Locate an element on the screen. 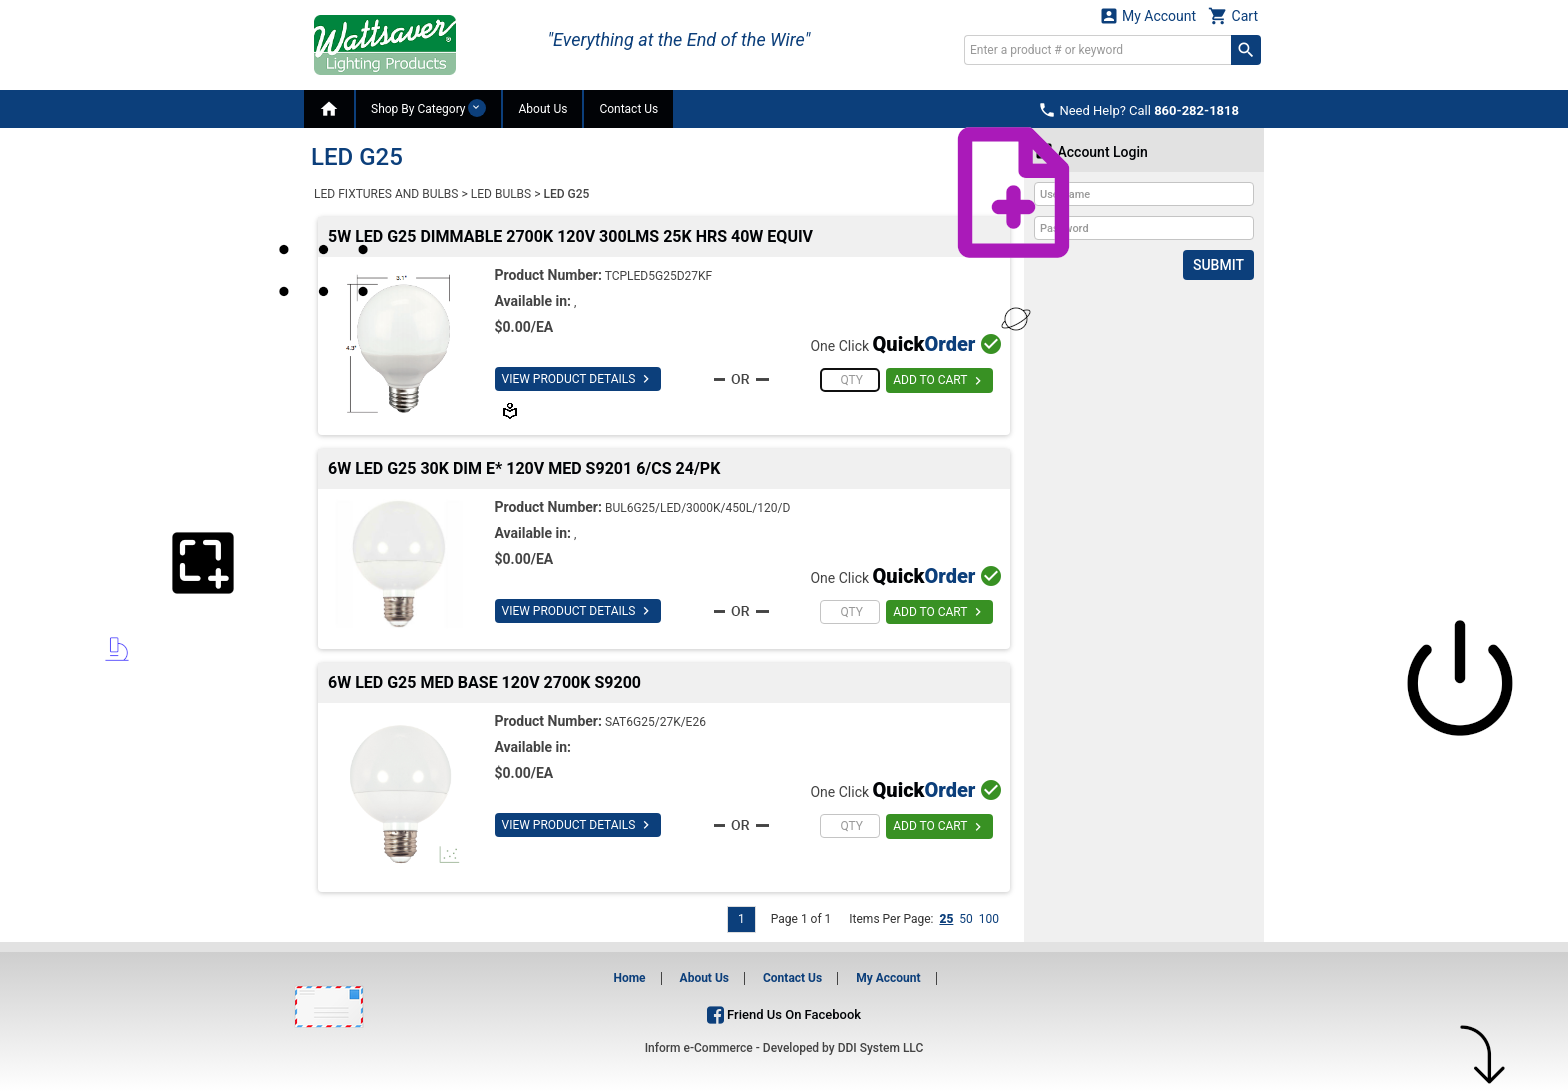 This screenshot has width=1568, height=1092. redirect content or flow downward is located at coordinates (1482, 1054).